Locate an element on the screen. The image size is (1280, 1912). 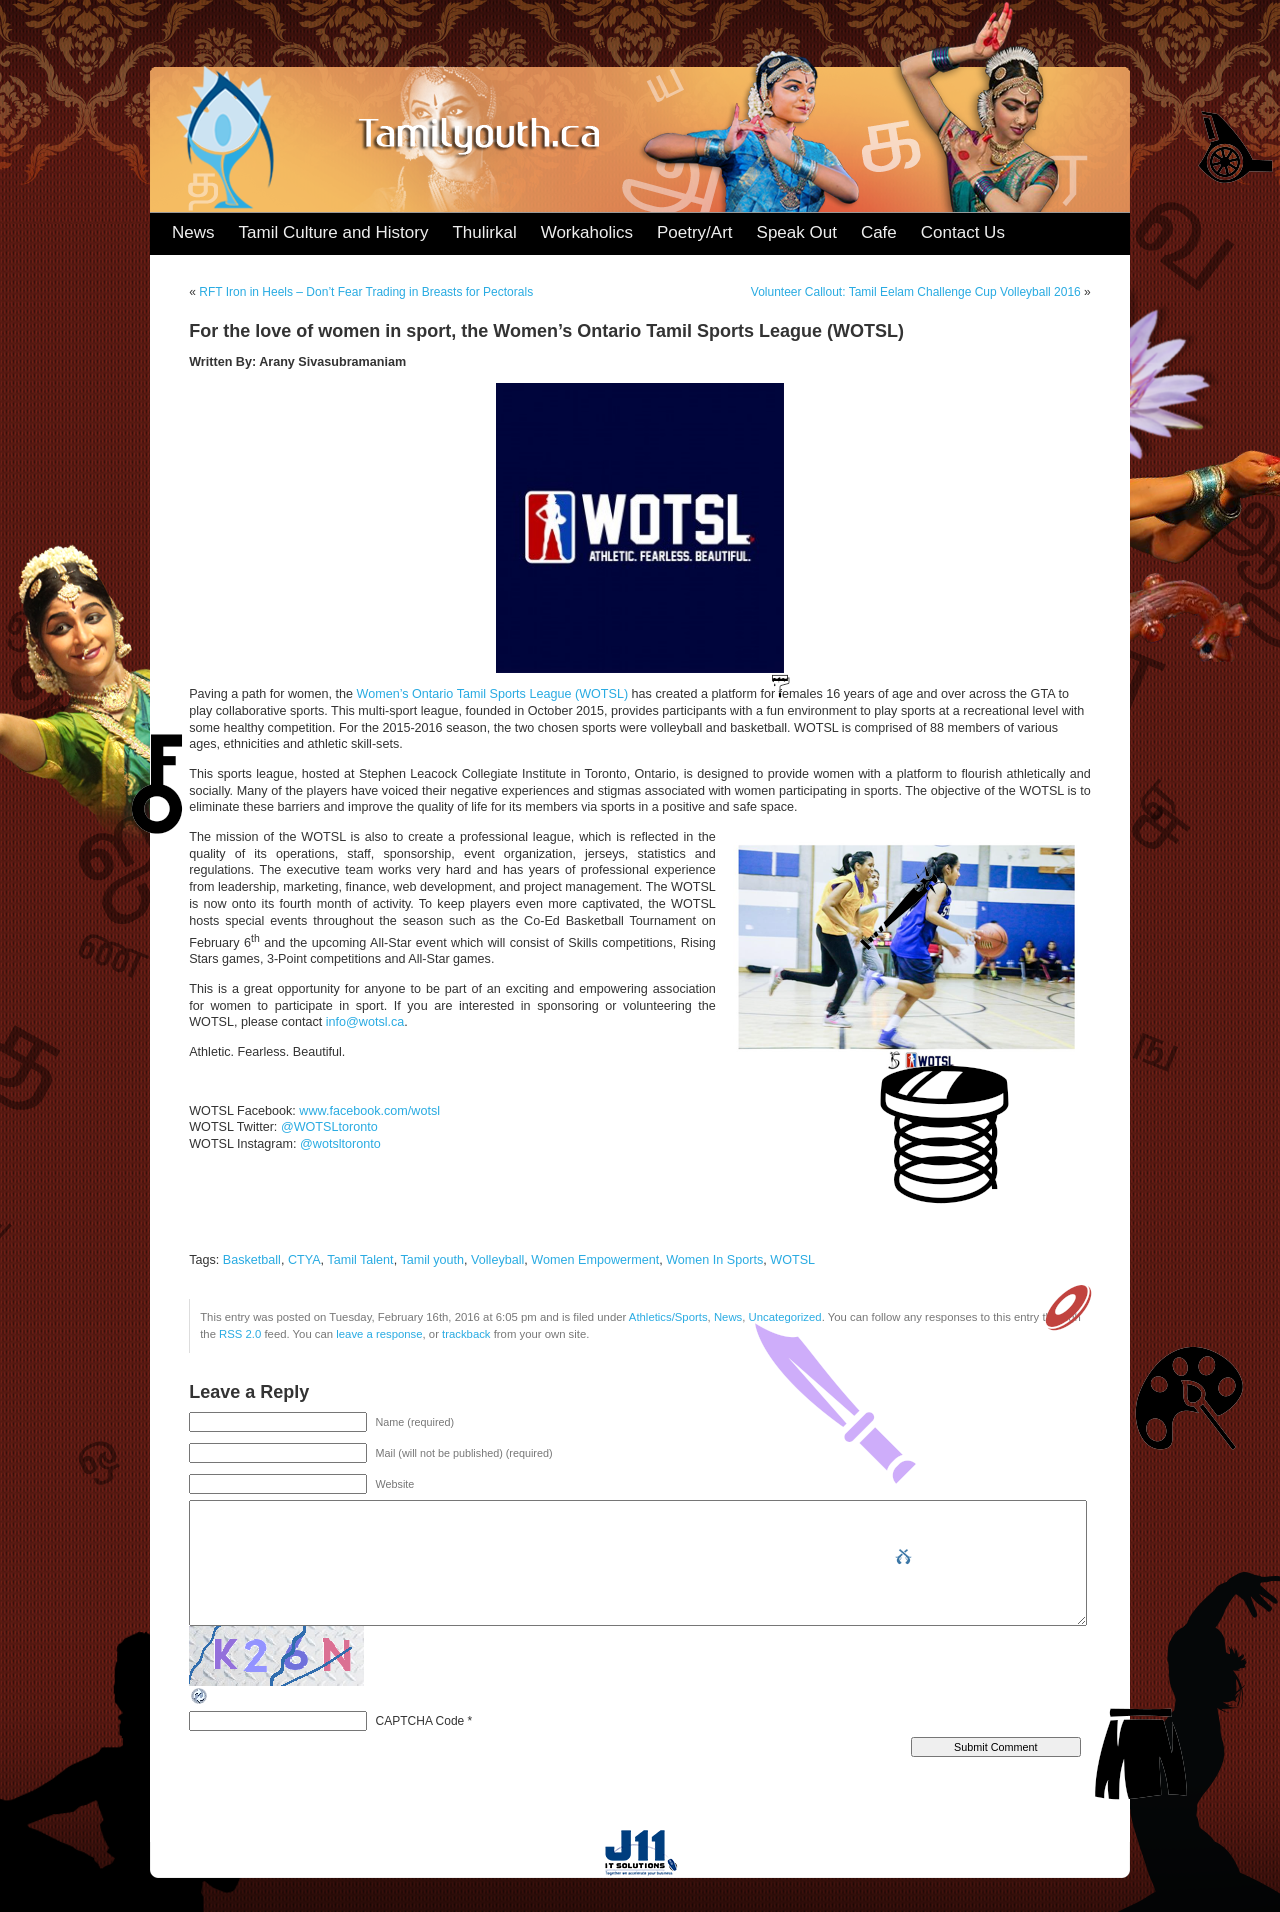
equip a knife or melee weapon is located at coordinates (835, 1403).